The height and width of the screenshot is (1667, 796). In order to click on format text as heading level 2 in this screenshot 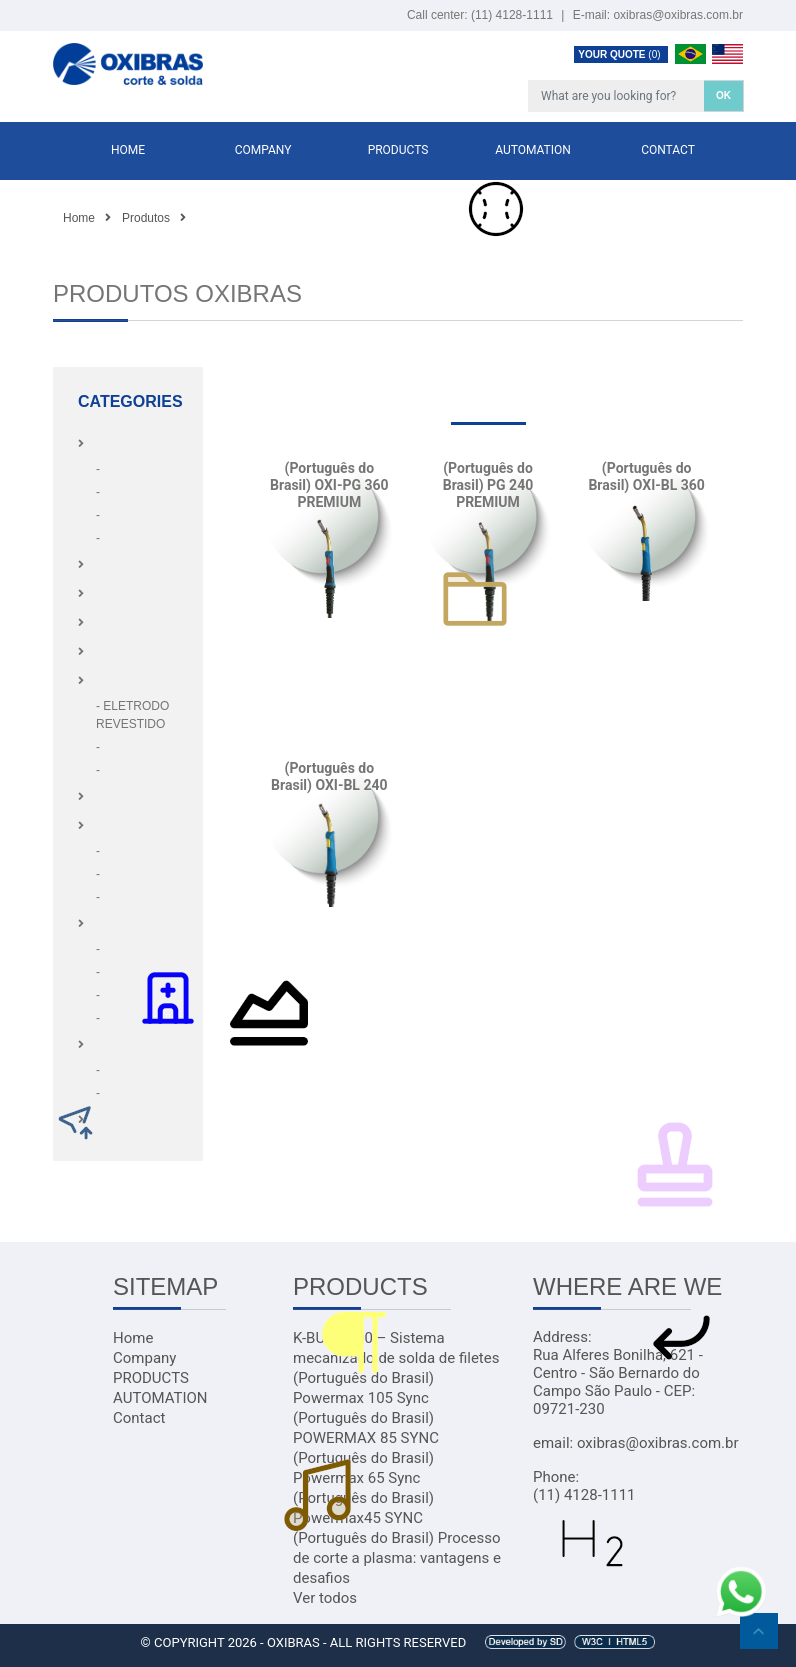, I will do `click(589, 1542)`.